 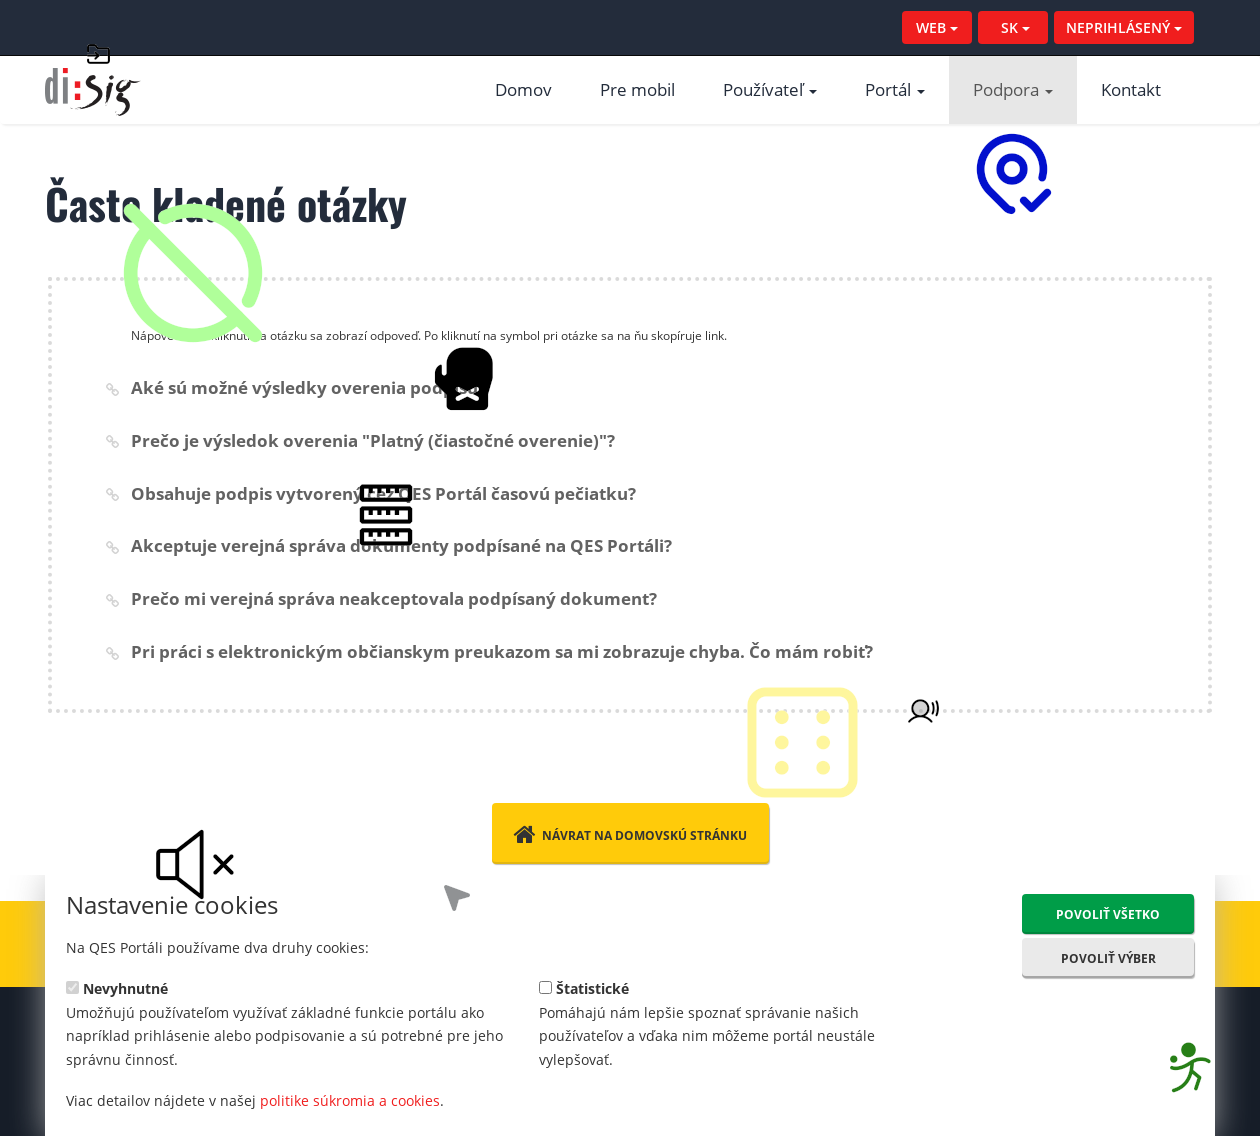 What do you see at coordinates (802, 742) in the screenshot?
I see `randomize or shuffle content` at bounding box center [802, 742].